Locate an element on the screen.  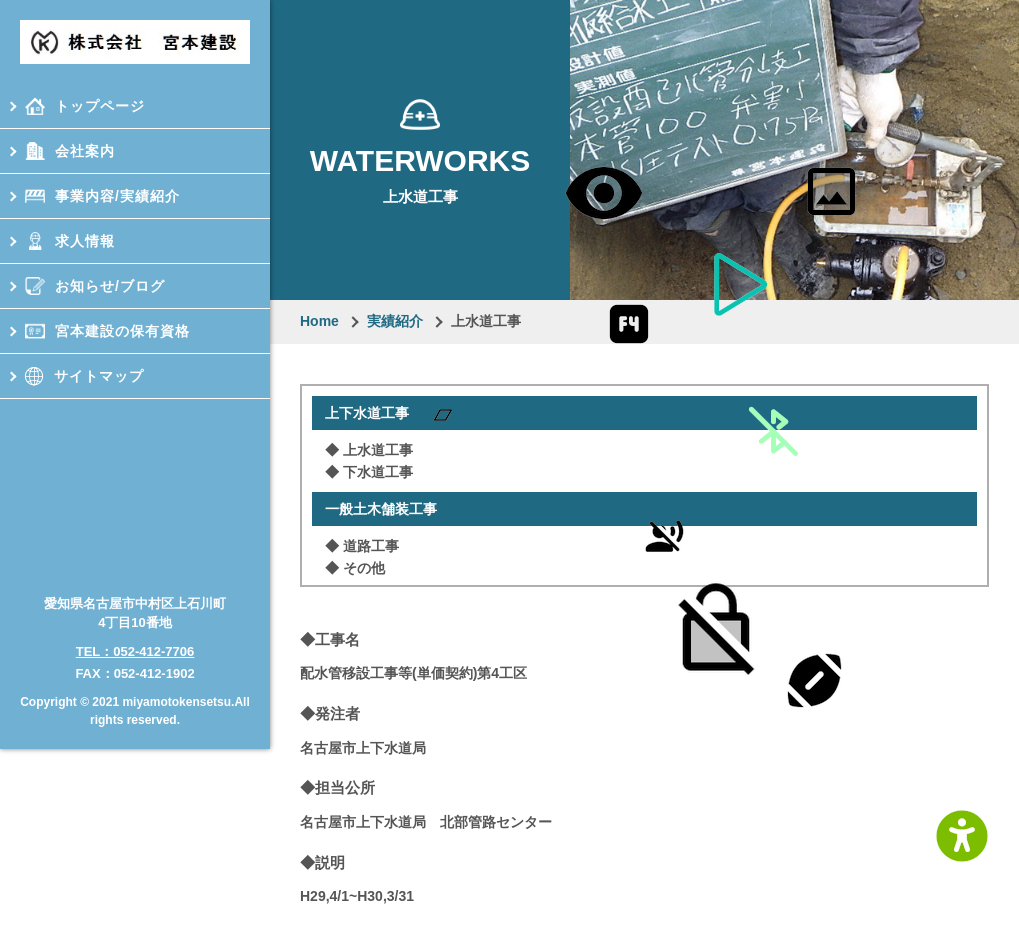
visit bandcamp profile or page is located at coordinates (443, 415).